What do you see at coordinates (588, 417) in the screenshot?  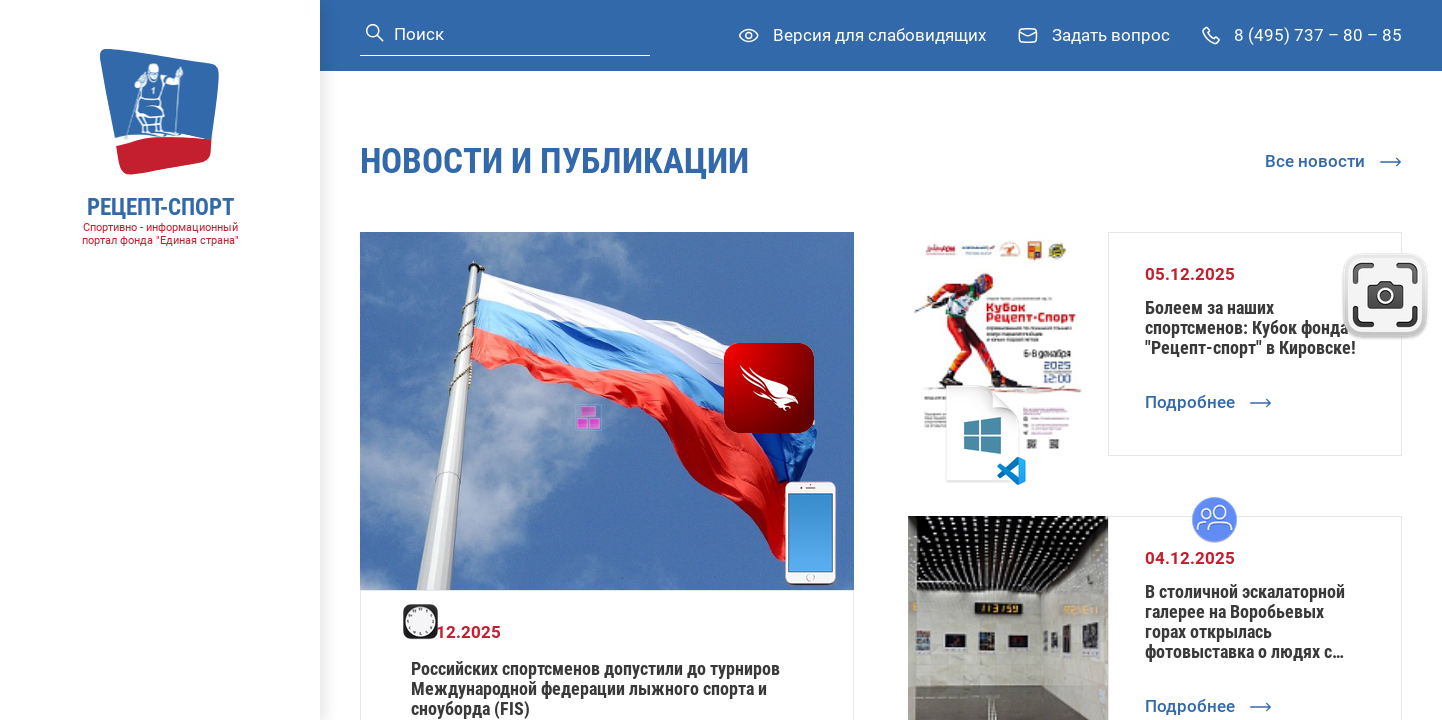 I see `select all items in the current view` at bounding box center [588, 417].